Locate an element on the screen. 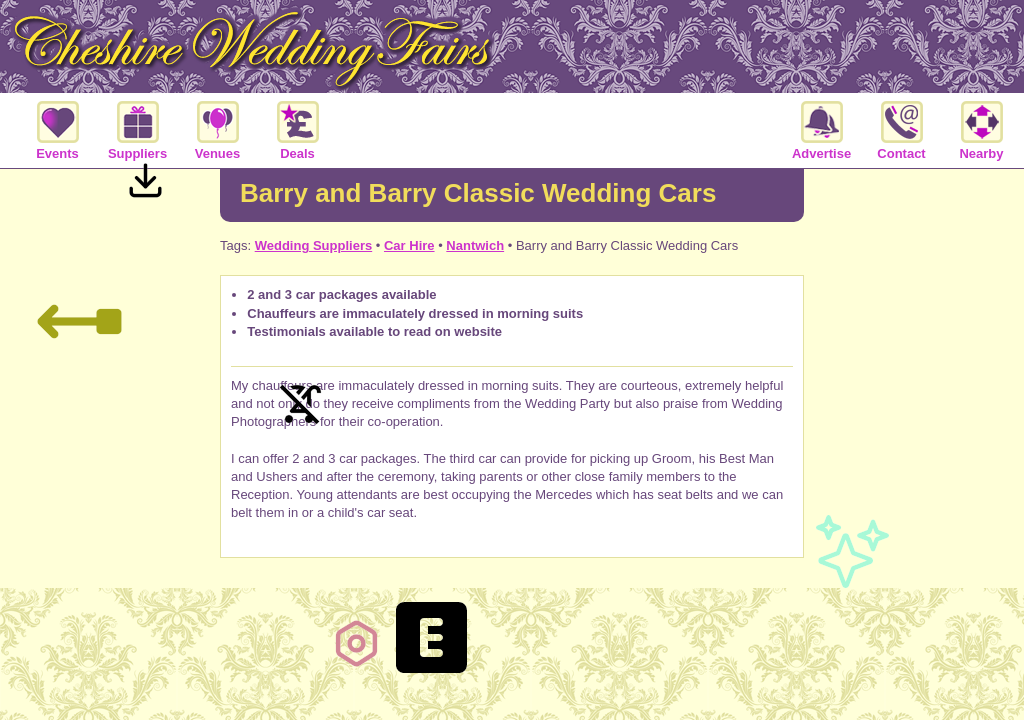 The width and height of the screenshot is (1024, 720). indicates explicit content warning is located at coordinates (431, 637).